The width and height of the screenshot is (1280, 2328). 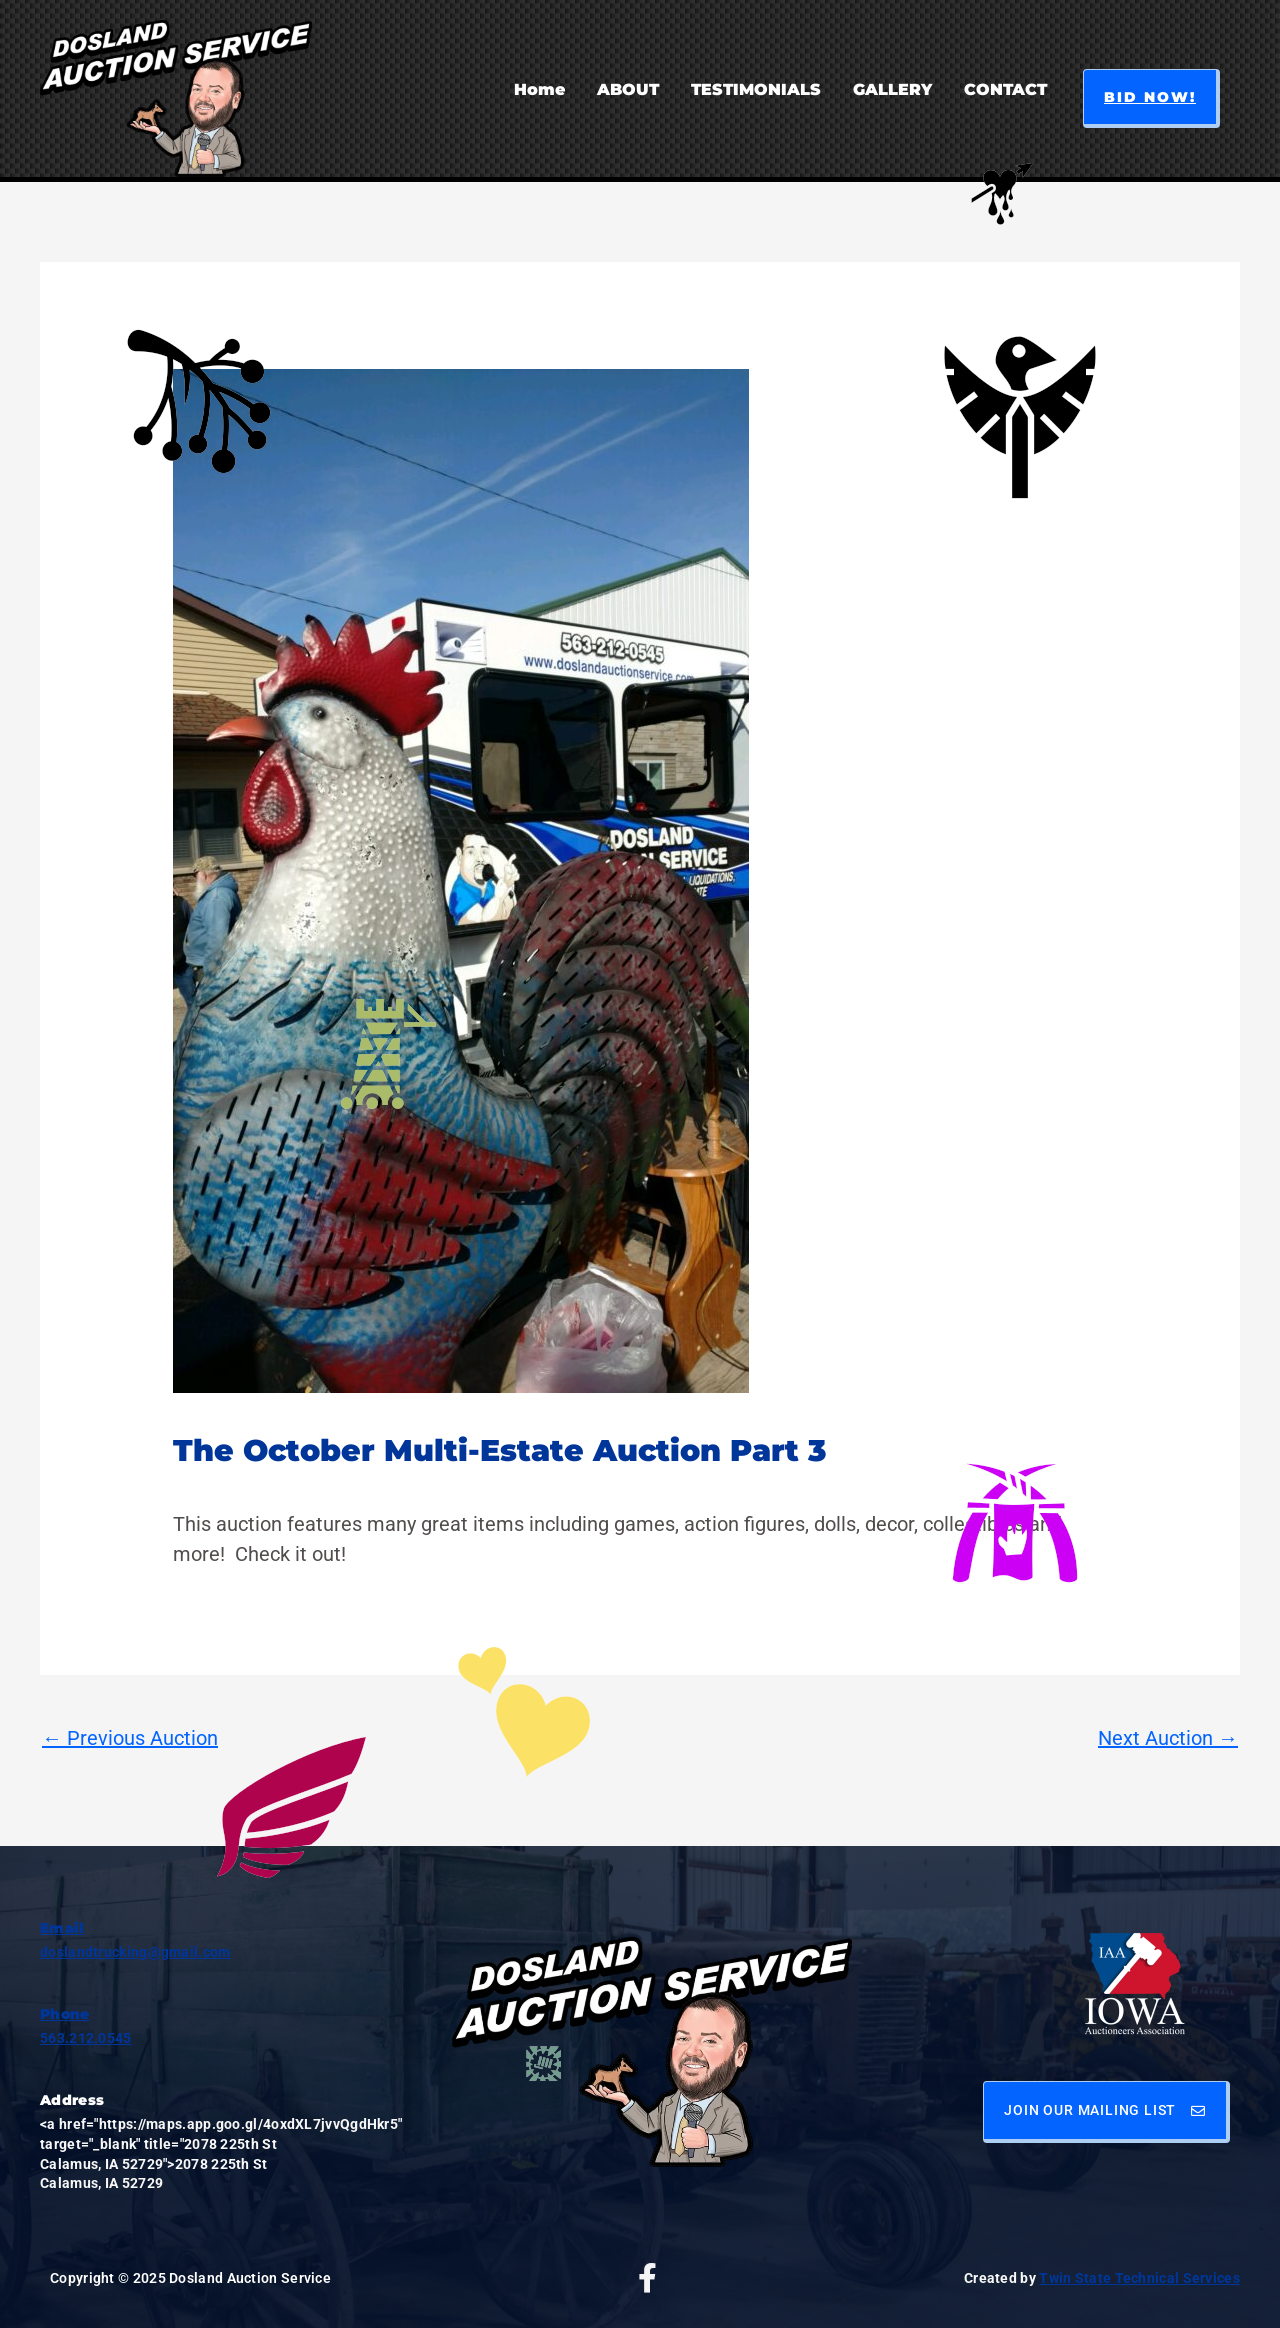 What do you see at coordinates (543, 2063) in the screenshot?
I see `activate a powerful attack or special move` at bounding box center [543, 2063].